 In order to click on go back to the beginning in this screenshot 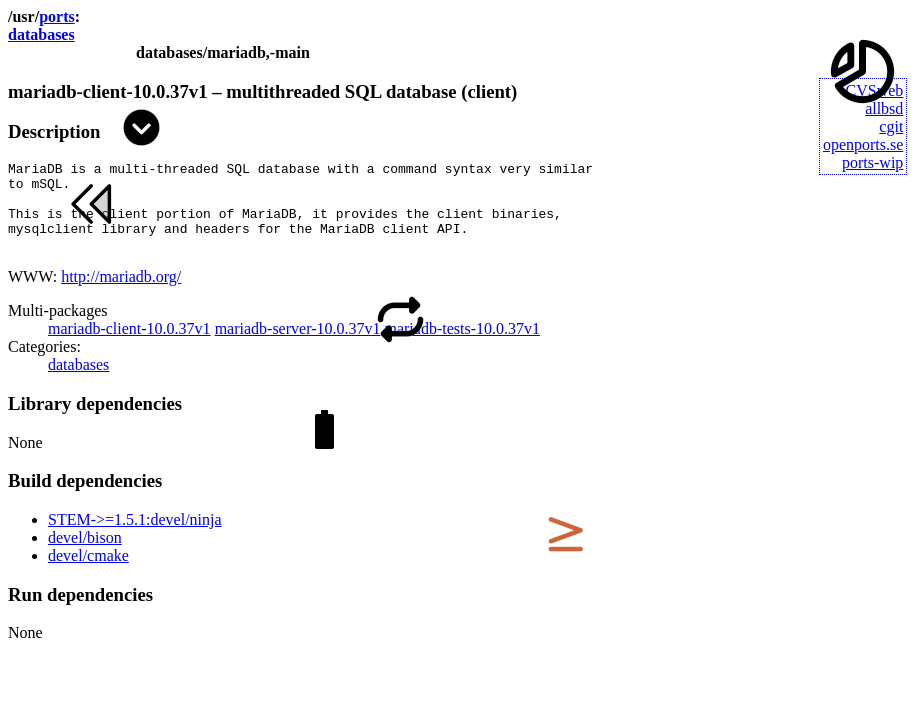, I will do `click(93, 204)`.